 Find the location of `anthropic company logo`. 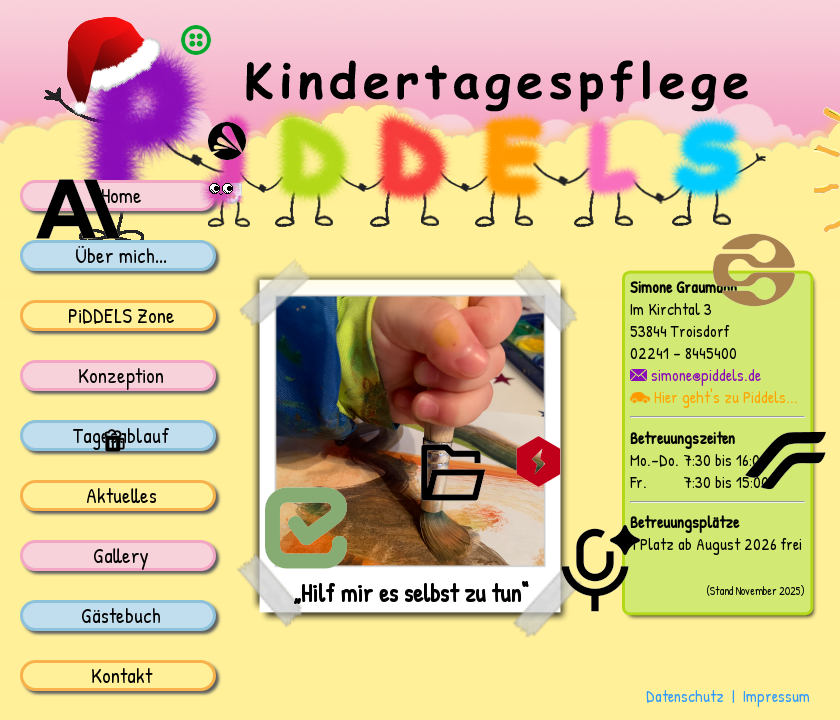

anthropic company logo is located at coordinates (78, 209).